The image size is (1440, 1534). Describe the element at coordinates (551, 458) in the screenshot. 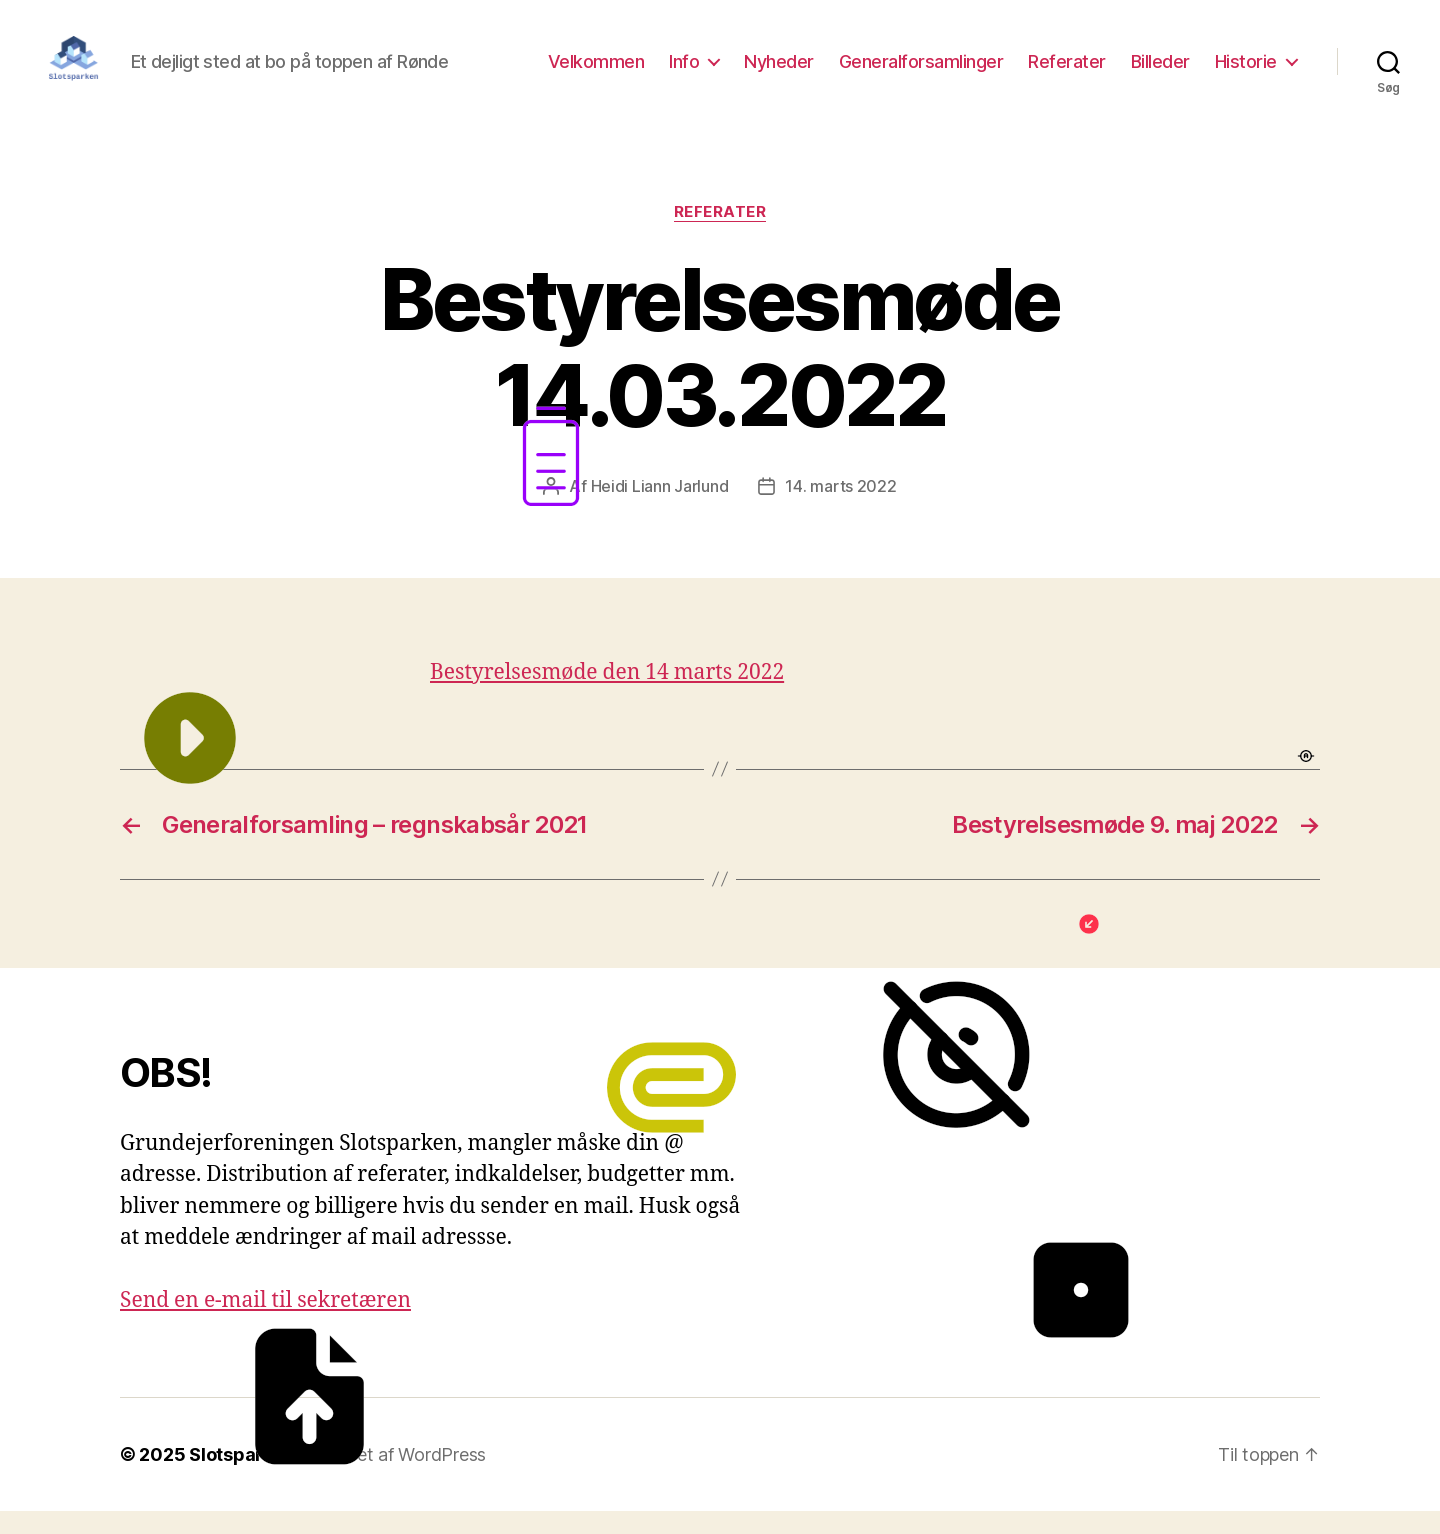

I see `indicates high battery level` at that location.